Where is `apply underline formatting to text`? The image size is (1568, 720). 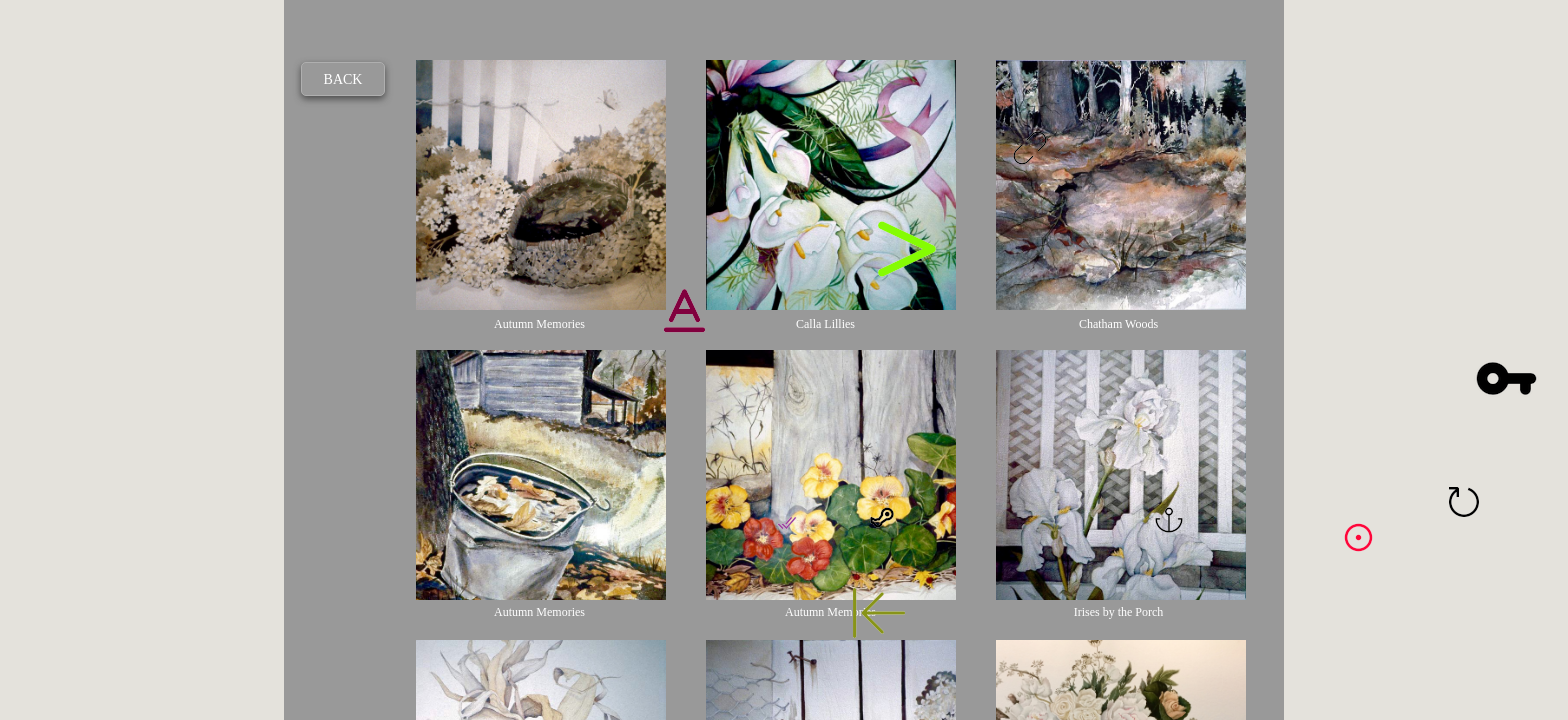
apply underline formatting to text is located at coordinates (684, 311).